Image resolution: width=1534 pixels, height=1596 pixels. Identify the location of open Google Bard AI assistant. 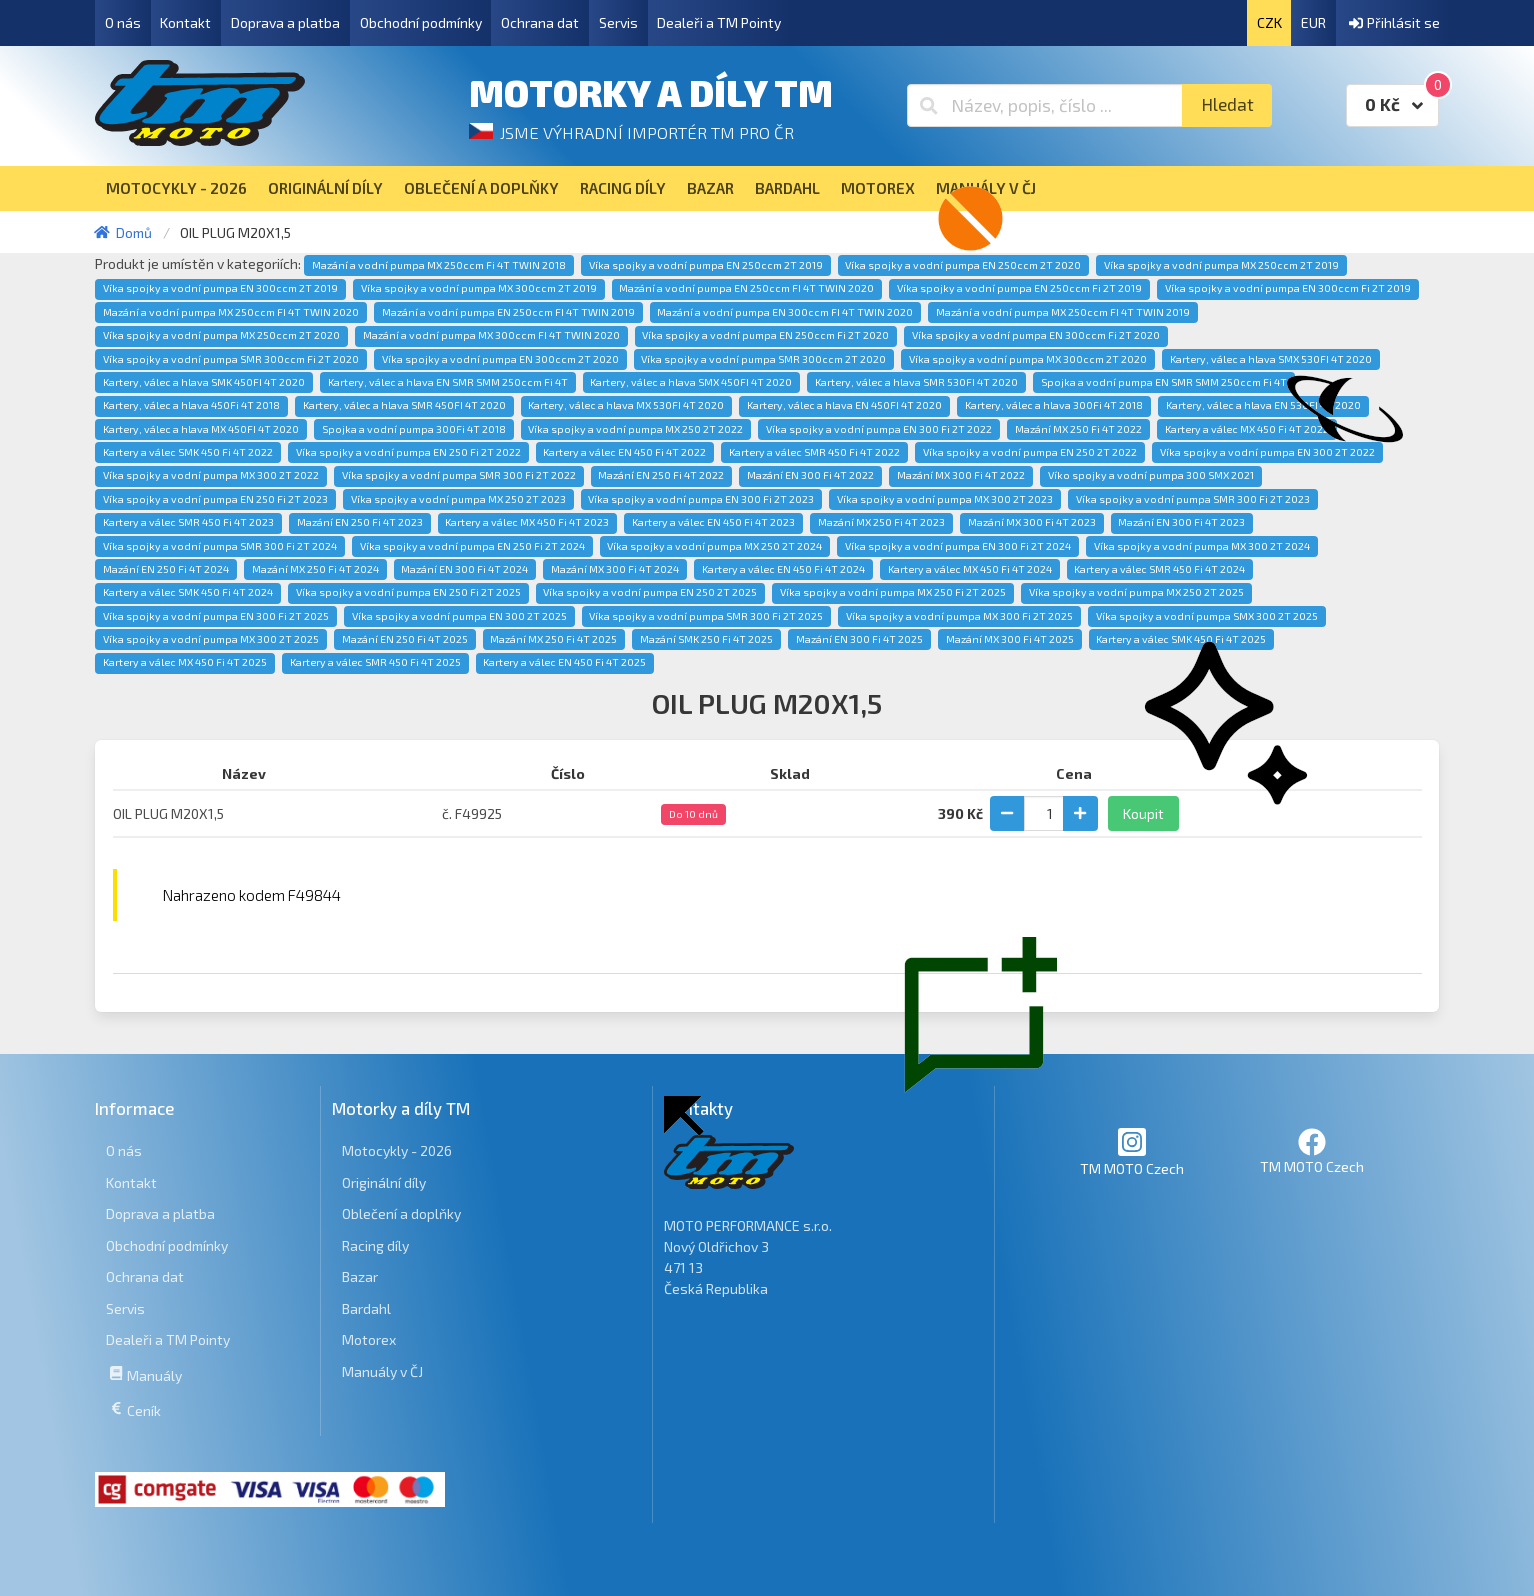
(1226, 723).